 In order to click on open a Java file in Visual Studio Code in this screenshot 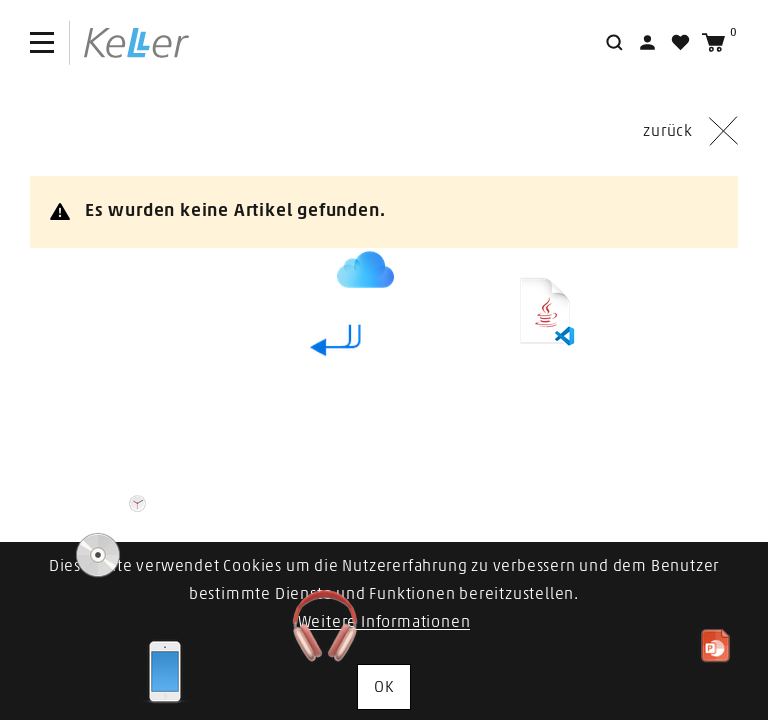, I will do `click(545, 312)`.